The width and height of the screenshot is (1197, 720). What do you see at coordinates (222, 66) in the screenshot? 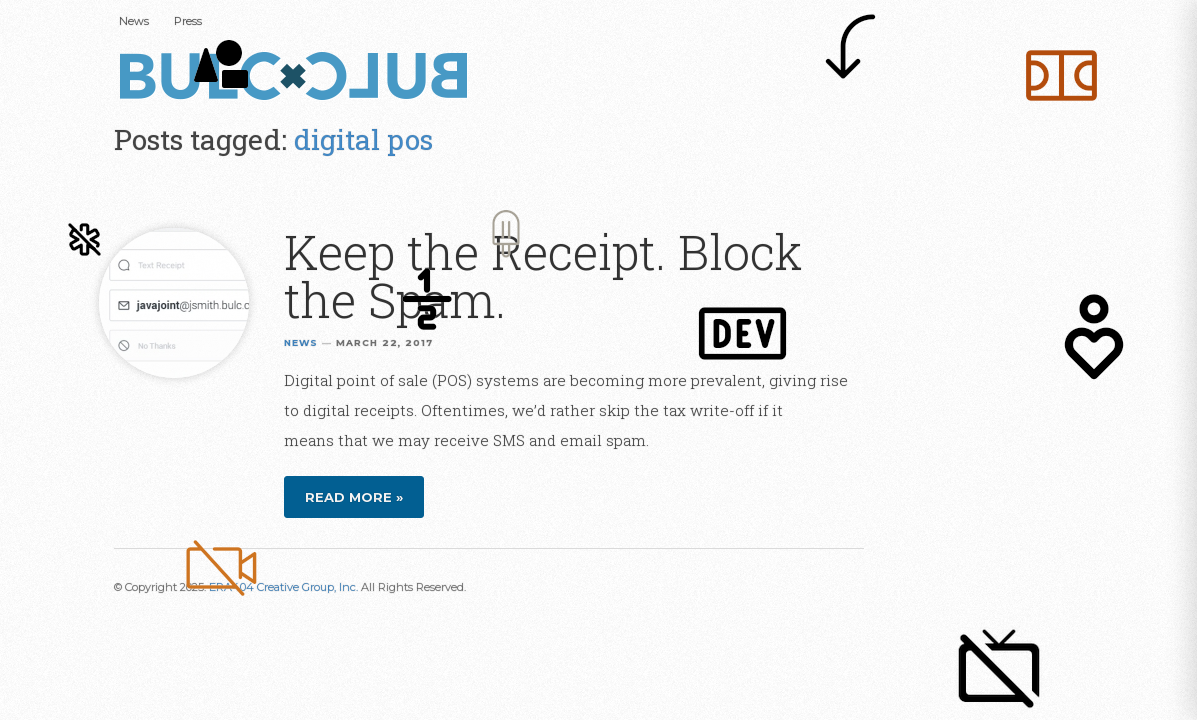
I see `access shape tools or drawing options` at bounding box center [222, 66].